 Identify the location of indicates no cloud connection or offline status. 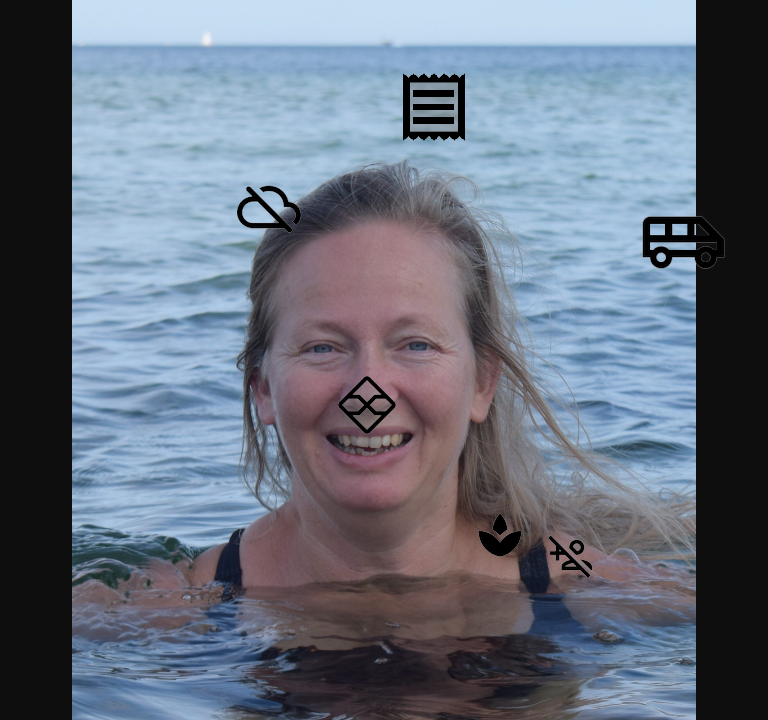
(269, 207).